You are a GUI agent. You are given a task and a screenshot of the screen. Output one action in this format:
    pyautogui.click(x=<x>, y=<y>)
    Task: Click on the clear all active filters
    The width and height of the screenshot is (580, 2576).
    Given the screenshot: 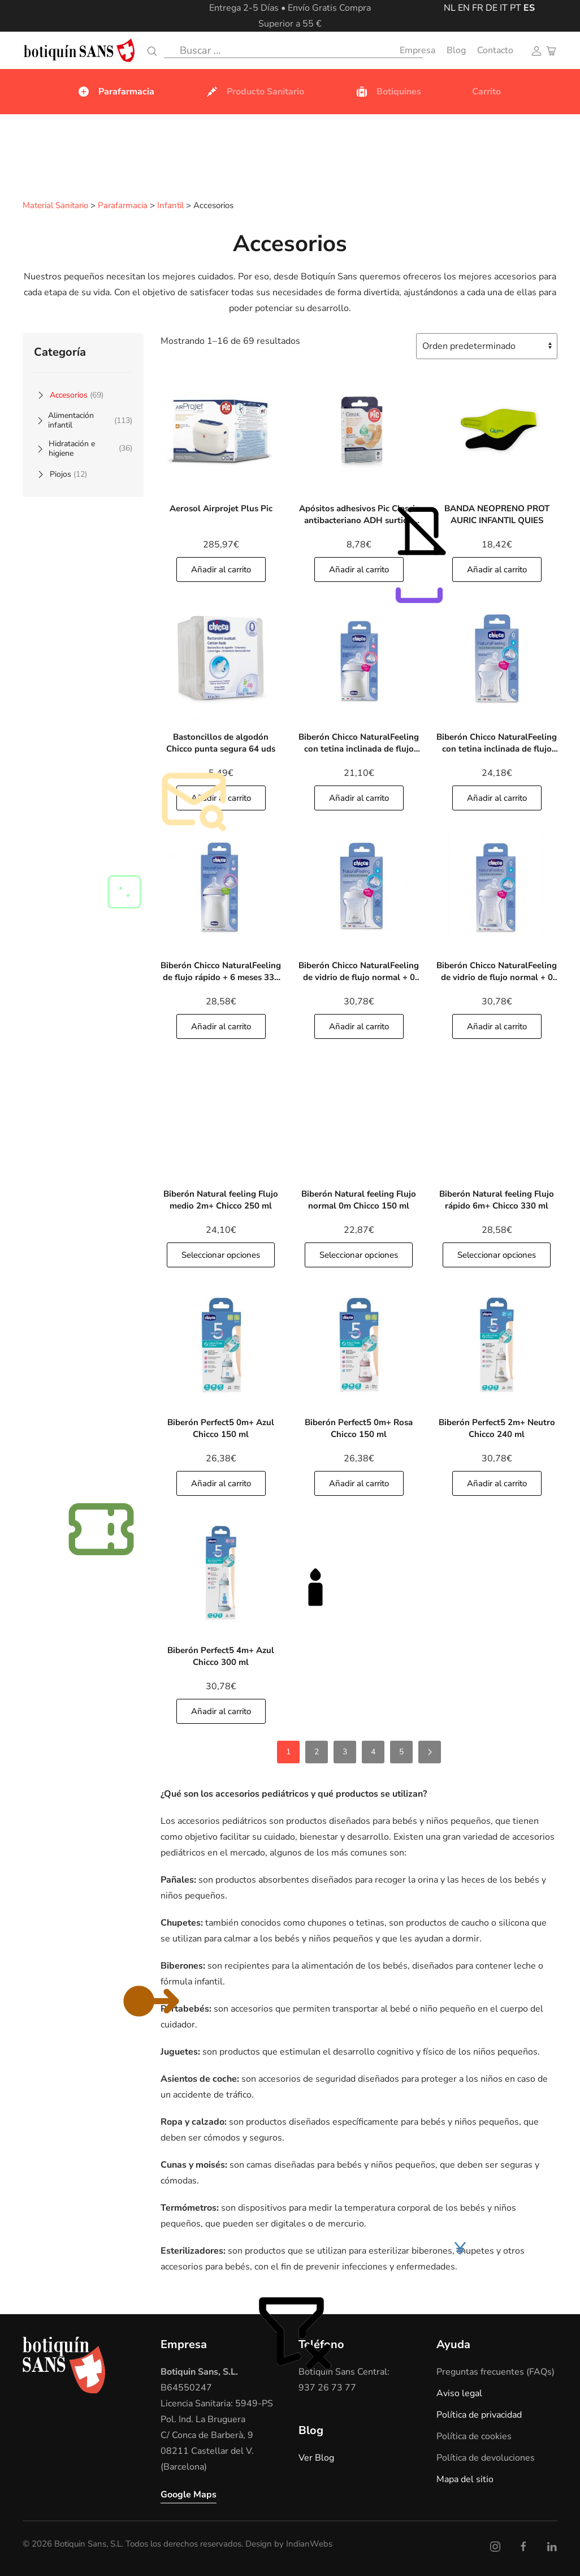 What is the action you would take?
    pyautogui.click(x=291, y=2329)
    